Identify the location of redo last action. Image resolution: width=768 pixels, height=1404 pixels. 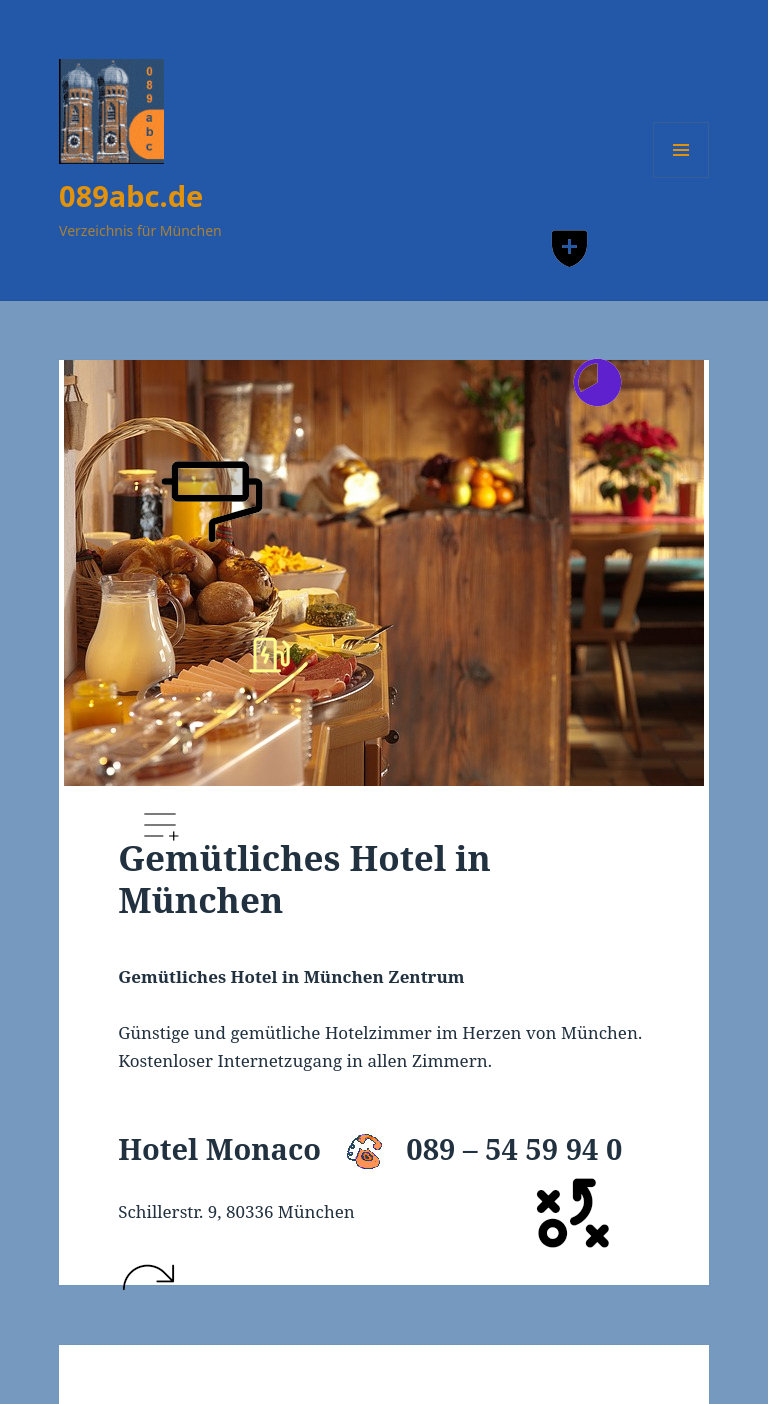
(147, 1275).